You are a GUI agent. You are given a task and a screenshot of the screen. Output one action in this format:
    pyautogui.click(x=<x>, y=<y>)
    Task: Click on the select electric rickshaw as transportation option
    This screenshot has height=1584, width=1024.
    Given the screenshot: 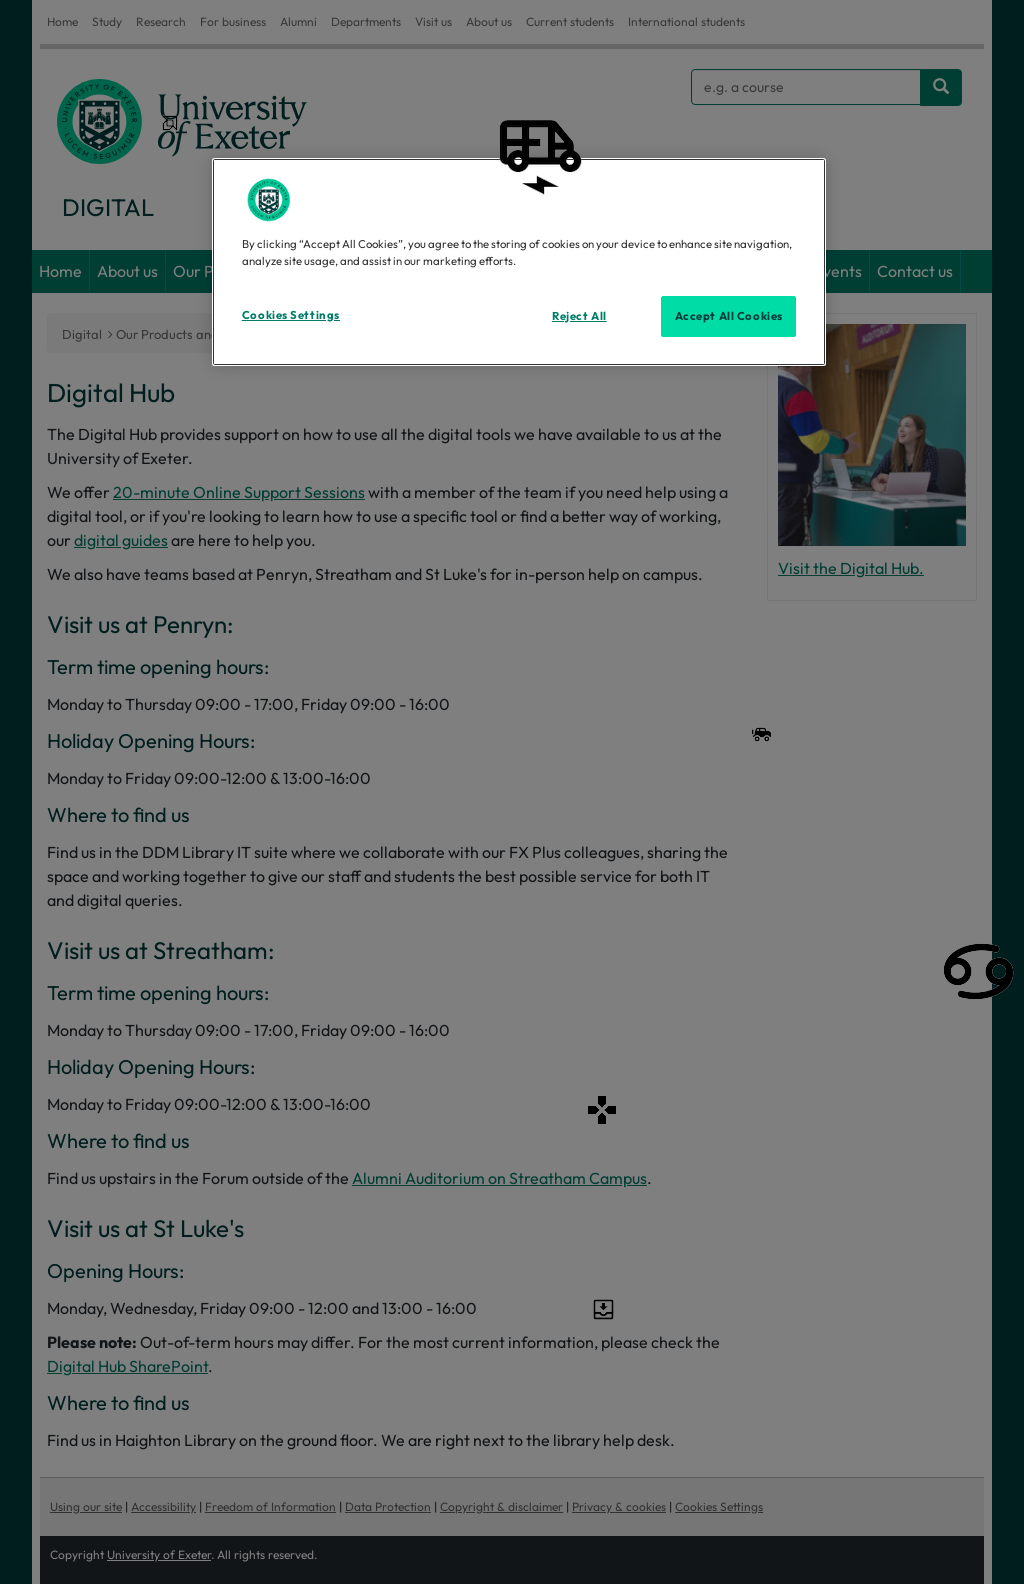 What is the action you would take?
    pyautogui.click(x=540, y=153)
    